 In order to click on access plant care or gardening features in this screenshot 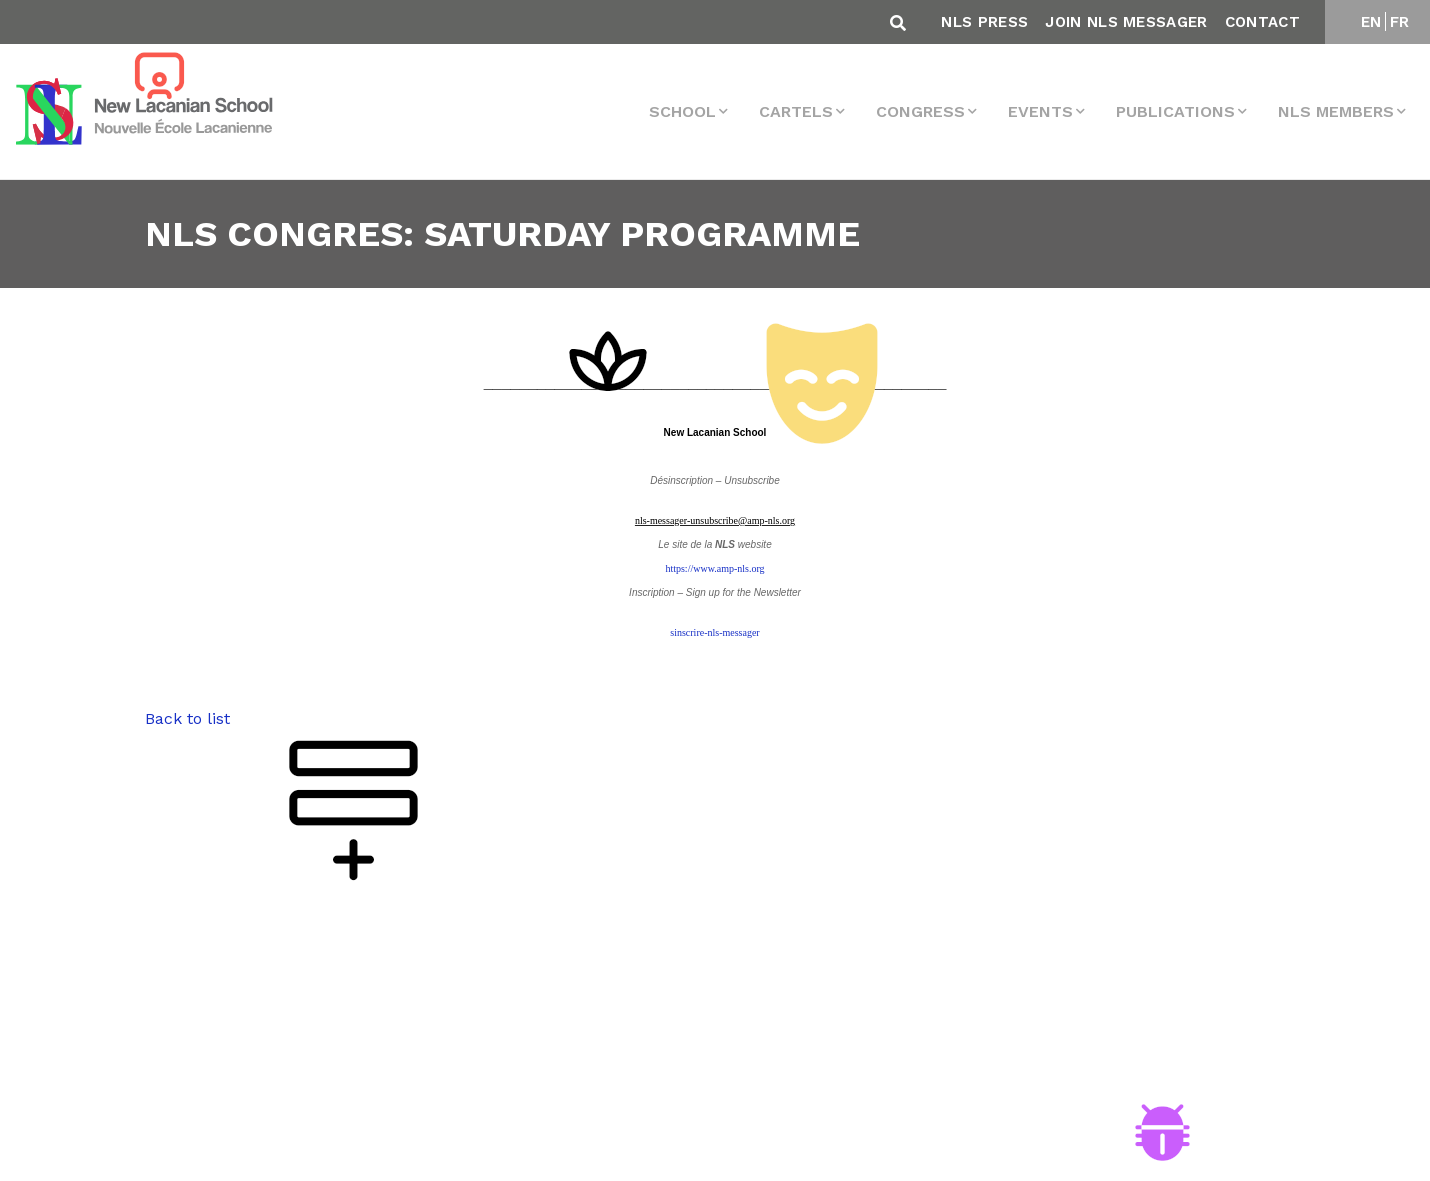, I will do `click(608, 363)`.